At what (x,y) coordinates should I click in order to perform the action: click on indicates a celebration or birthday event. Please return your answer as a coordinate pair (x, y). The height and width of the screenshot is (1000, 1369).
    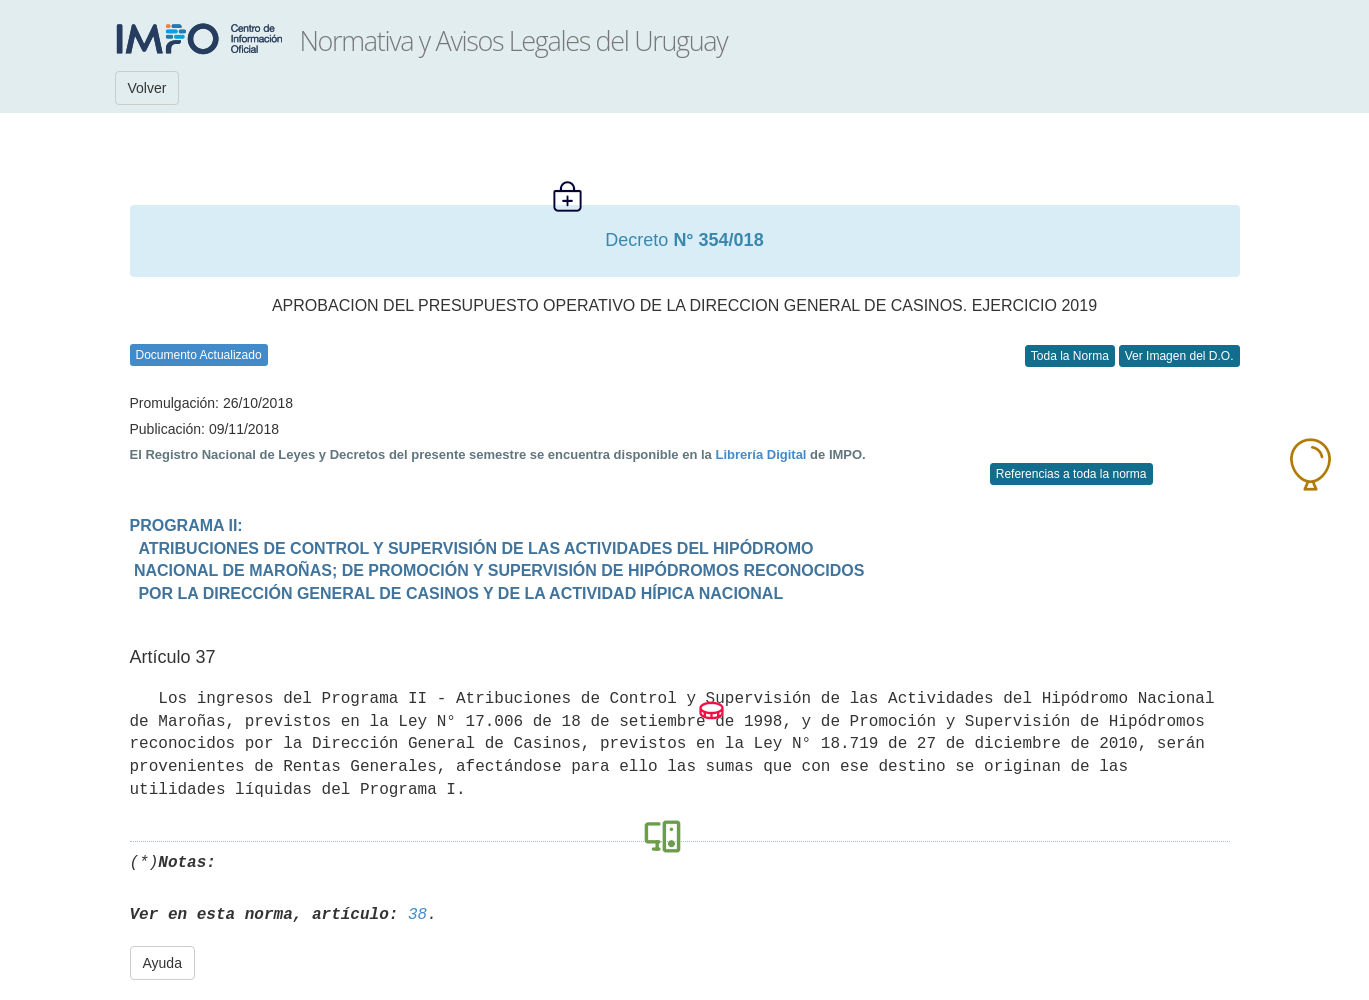
    Looking at the image, I should click on (1310, 464).